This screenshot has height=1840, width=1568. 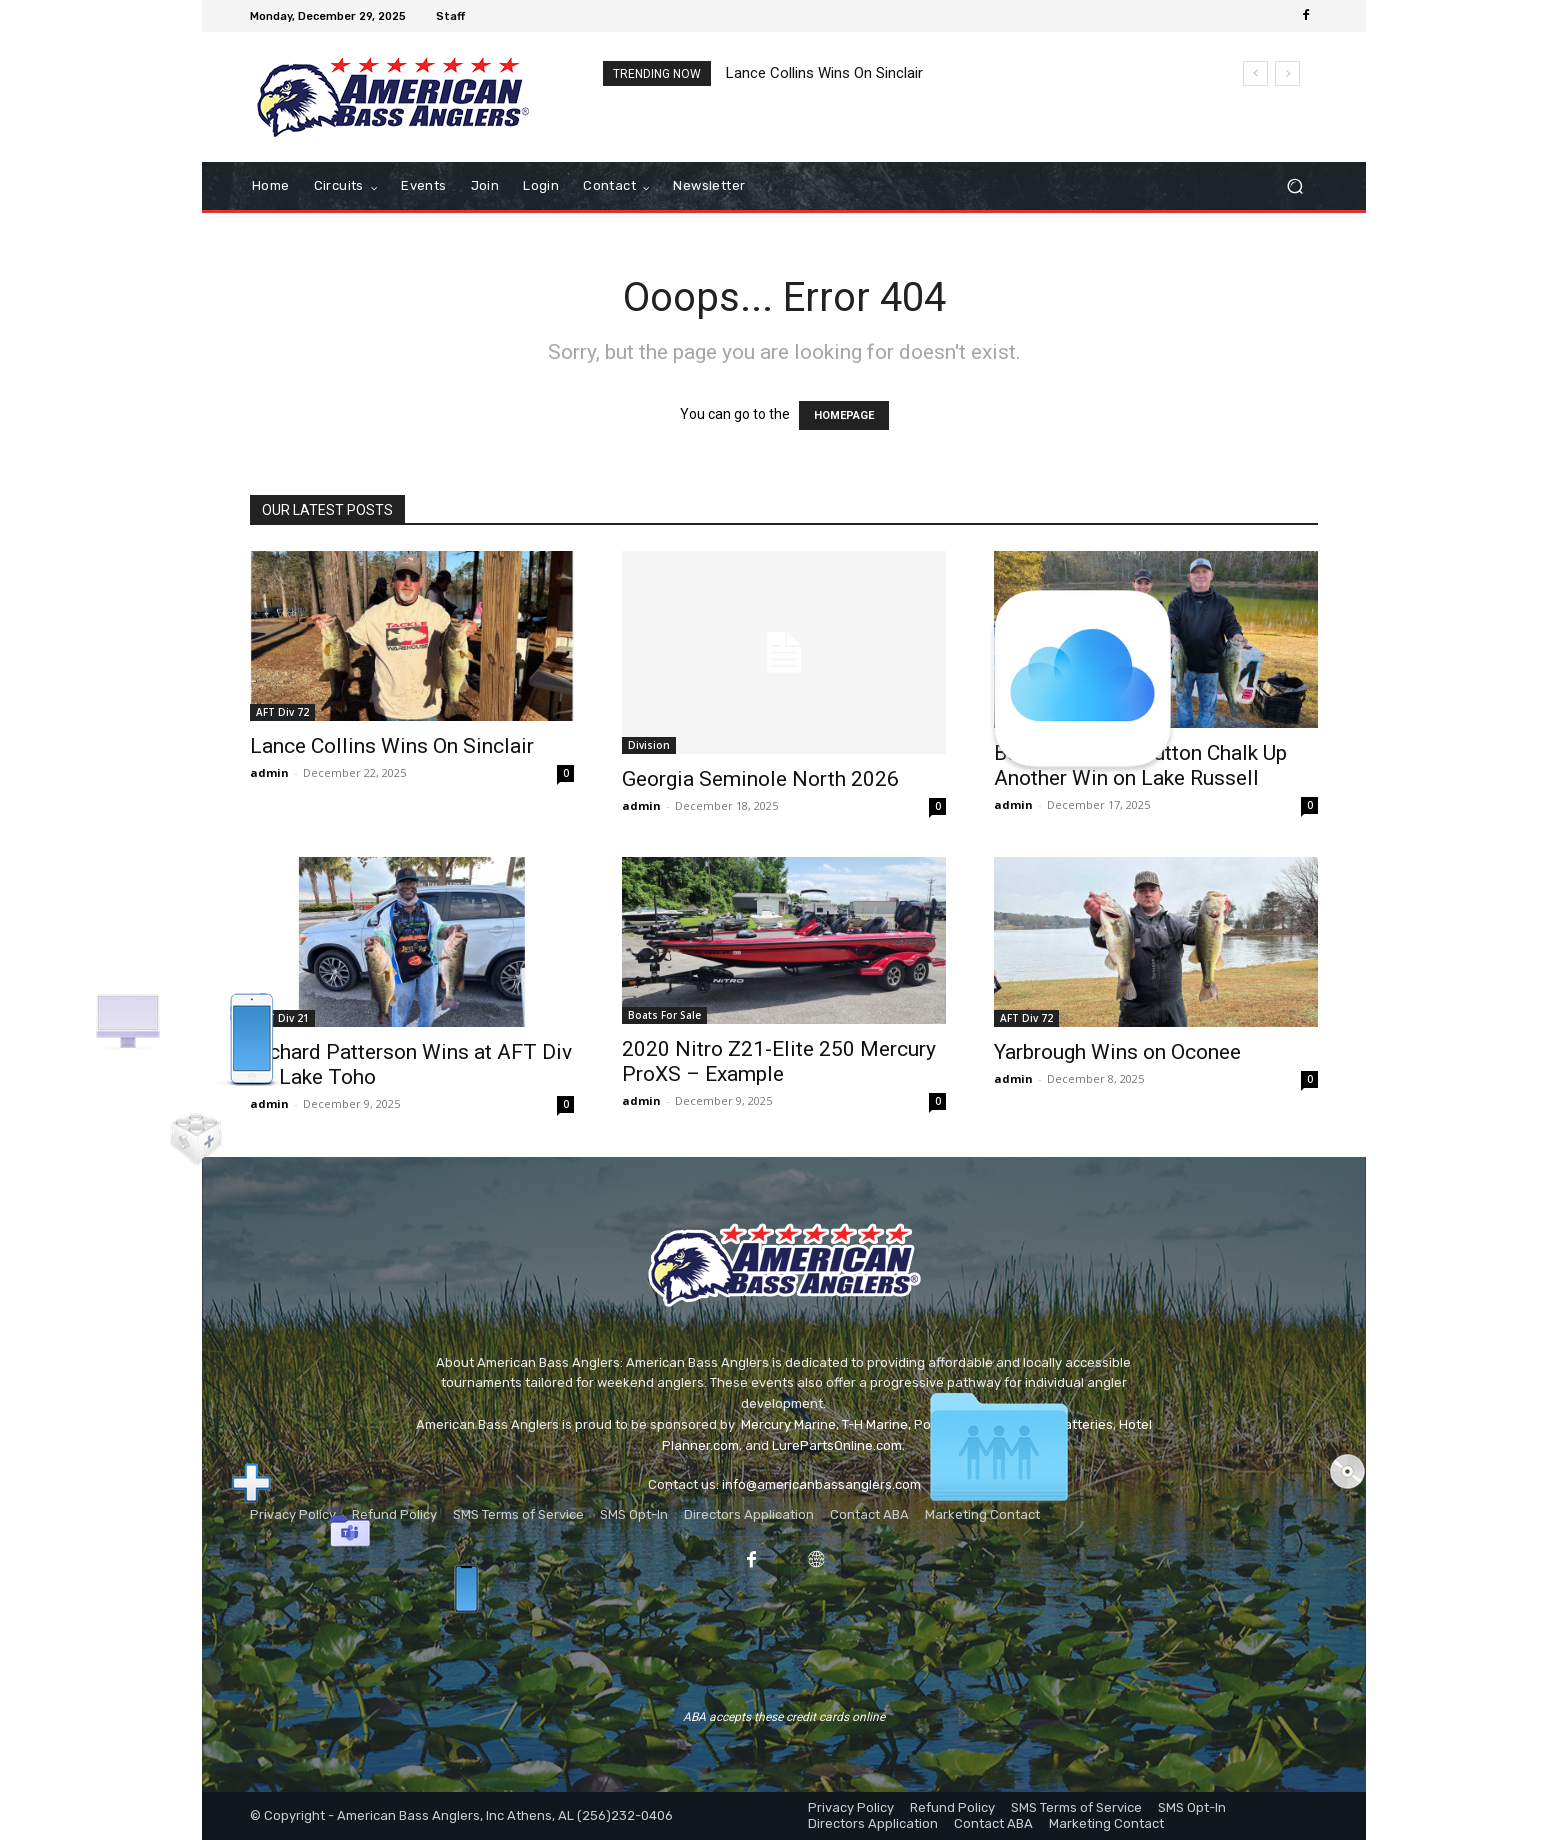 What do you see at coordinates (350, 1532) in the screenshot?
I see `open microsoft teams files folder` at bounding box center [350, 1532].